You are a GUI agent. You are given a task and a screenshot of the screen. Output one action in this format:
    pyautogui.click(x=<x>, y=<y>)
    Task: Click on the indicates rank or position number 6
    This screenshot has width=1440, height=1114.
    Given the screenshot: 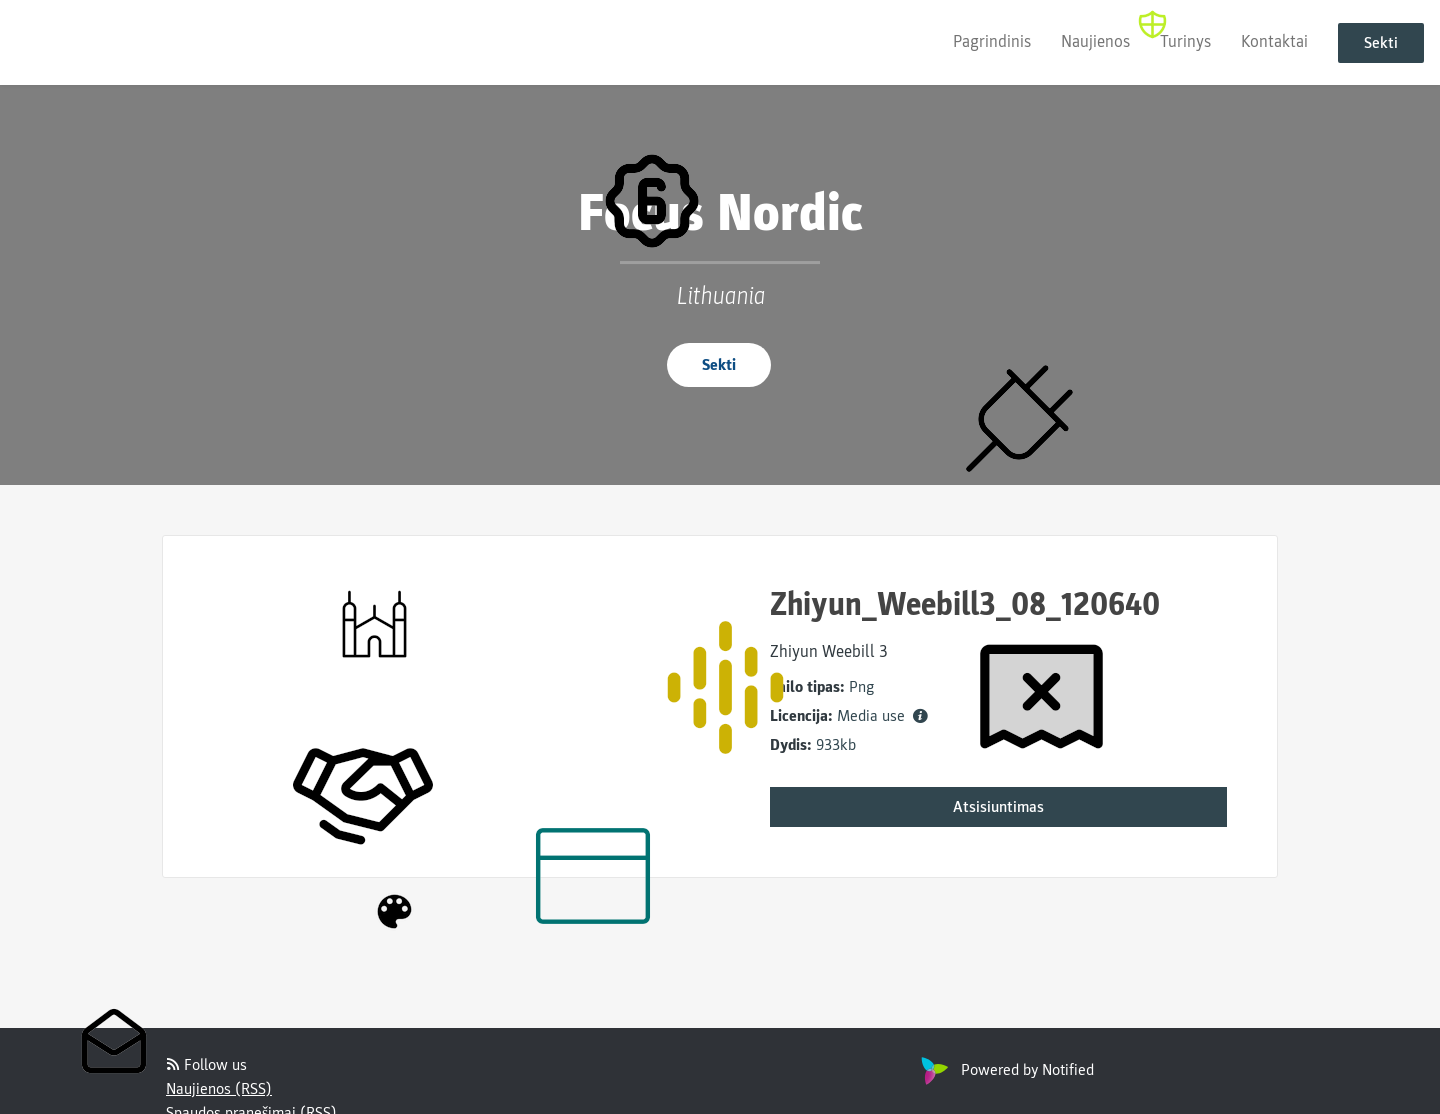 What is the action you would take?
    pyautogui.click(x=652, y=201)
    